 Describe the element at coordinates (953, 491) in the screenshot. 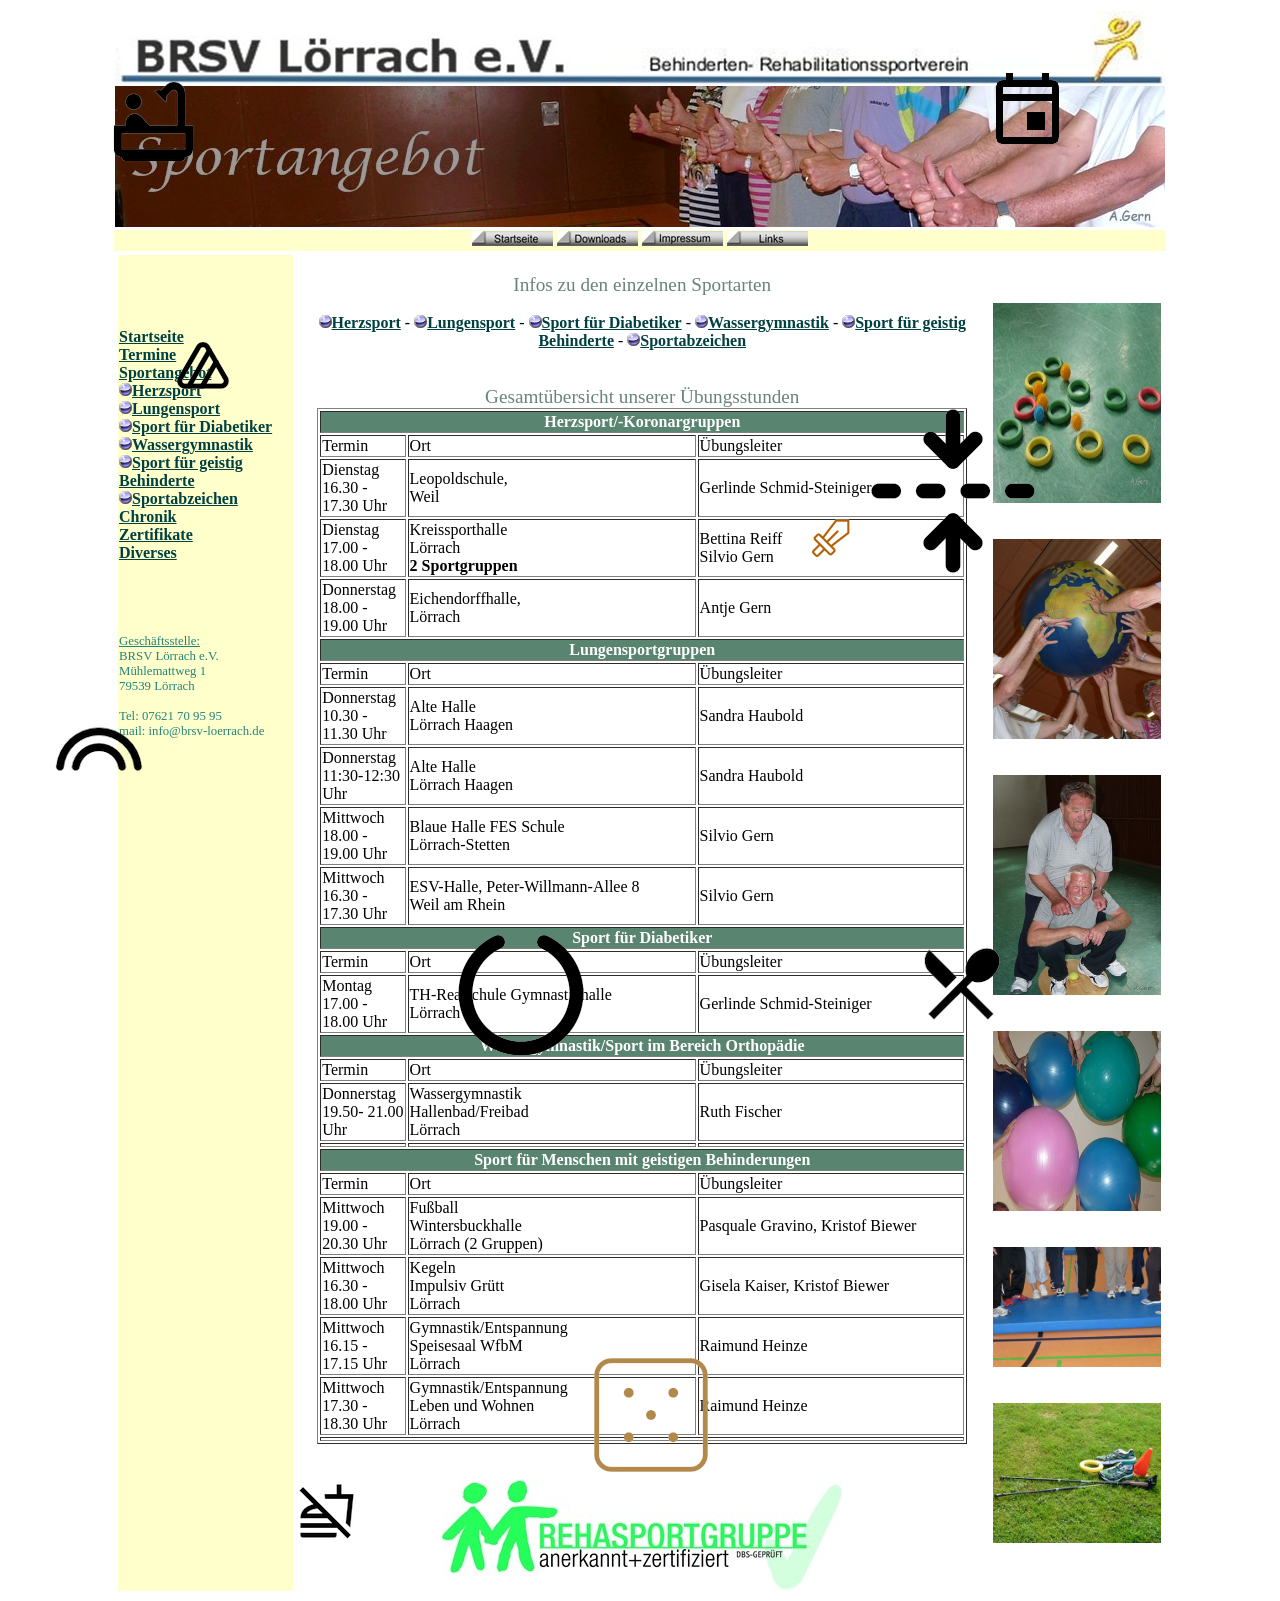

I see `collapse content vertically` at that location.